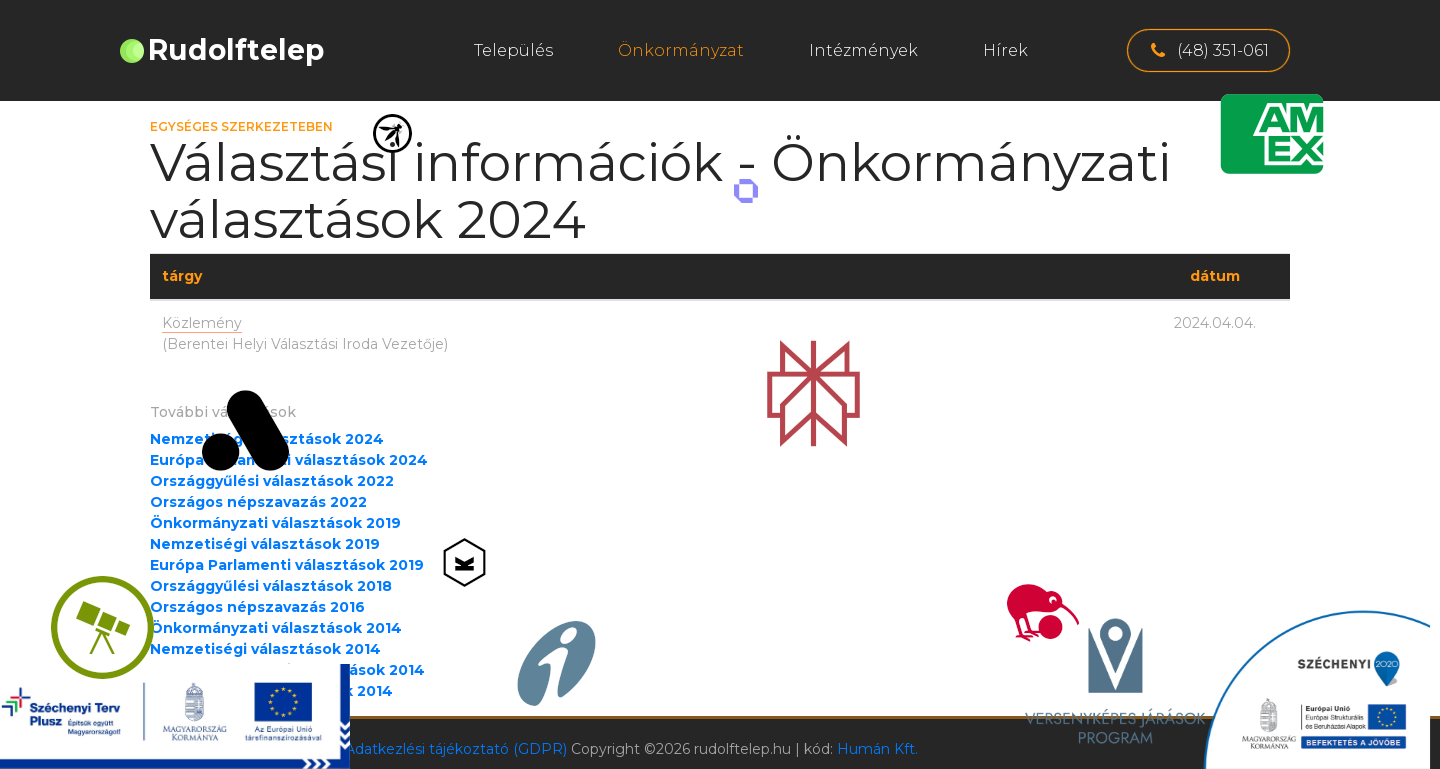 Image resolution: width=1440 pixels, height=769 pixels. I want to click on WPExplorer logo - a WordPress themes and resources website, so click(102, 627).